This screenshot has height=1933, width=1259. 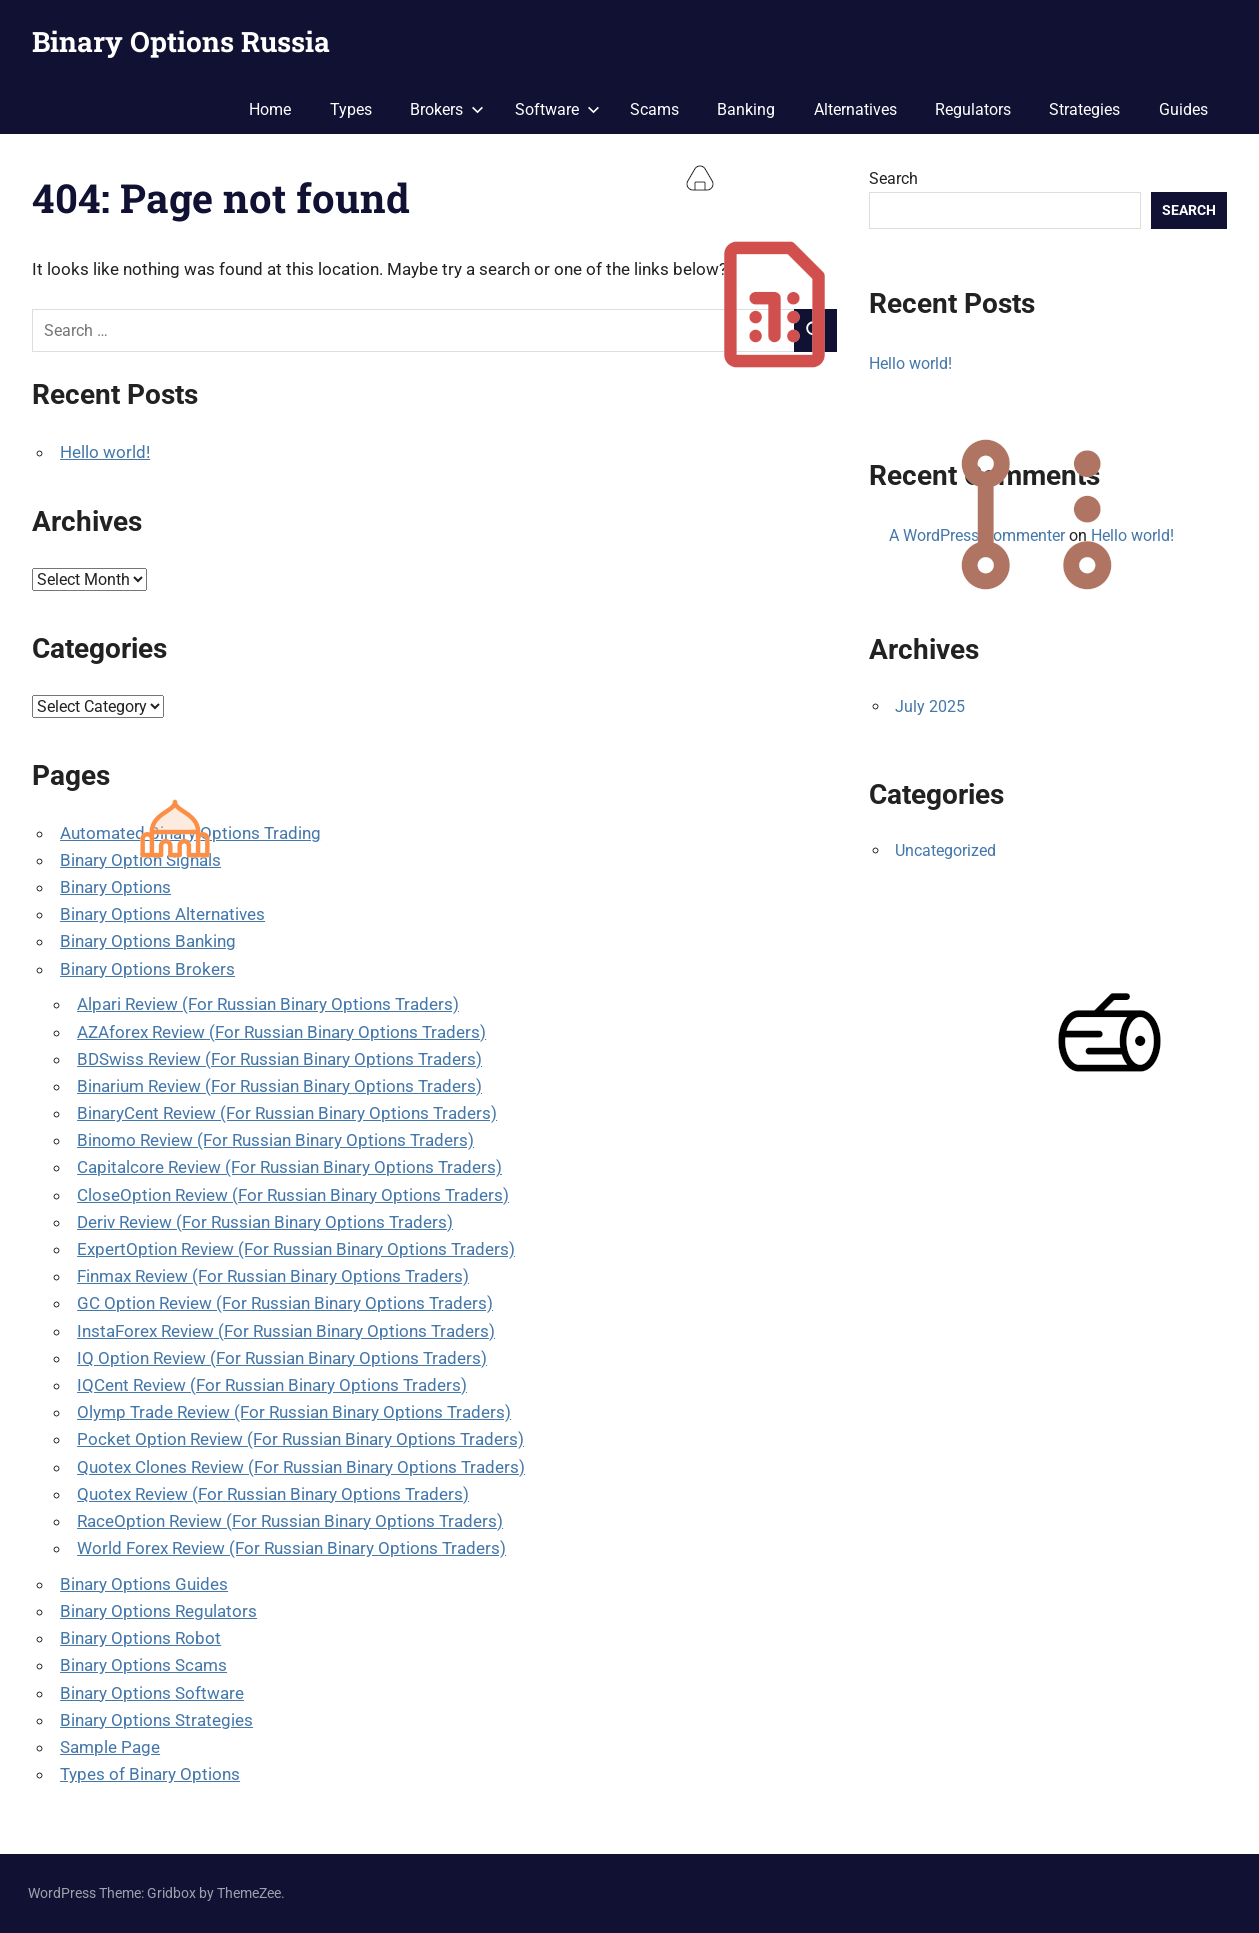 What do you see at coordinates (774, 304) in the screenshot?
I see `manage SIM card settings` at bounding box center [774, 304].